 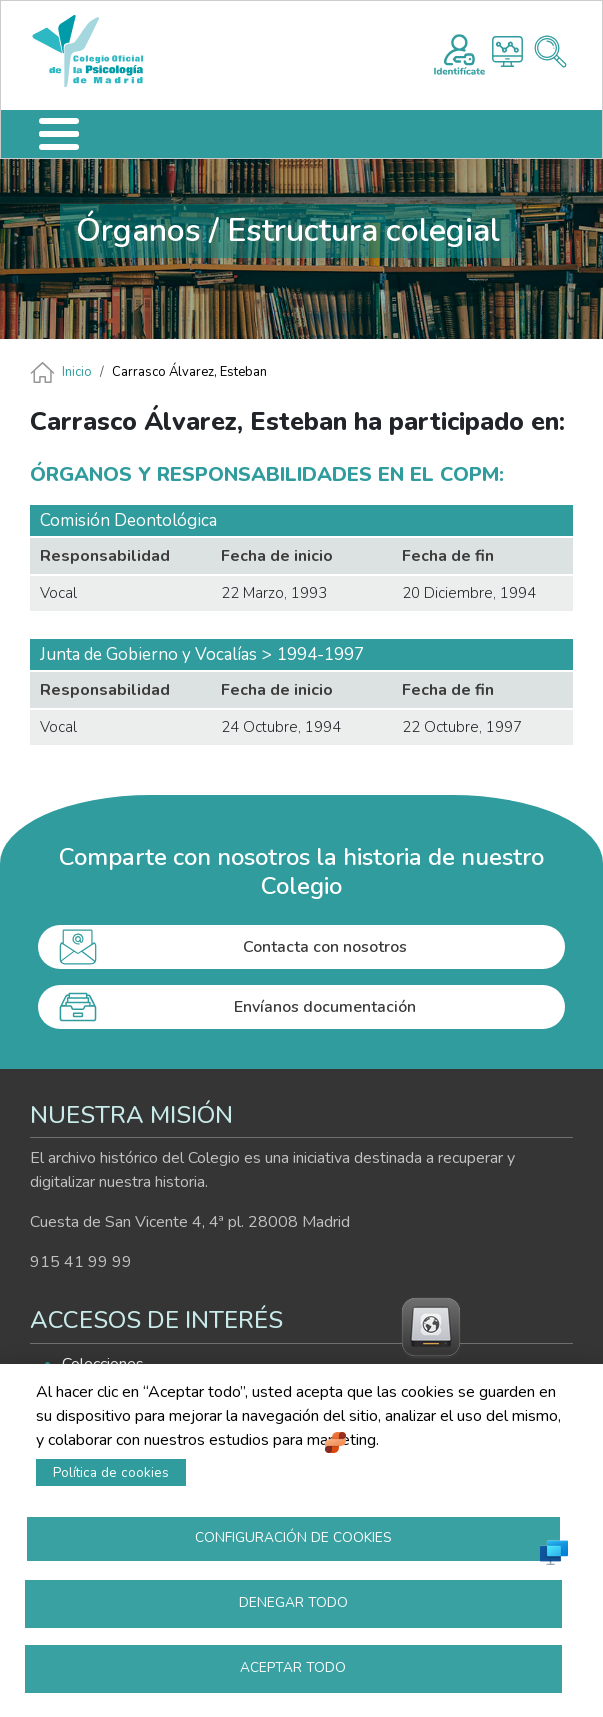 I want to click on open microsoft power apps, so click(x=335, y=1442).